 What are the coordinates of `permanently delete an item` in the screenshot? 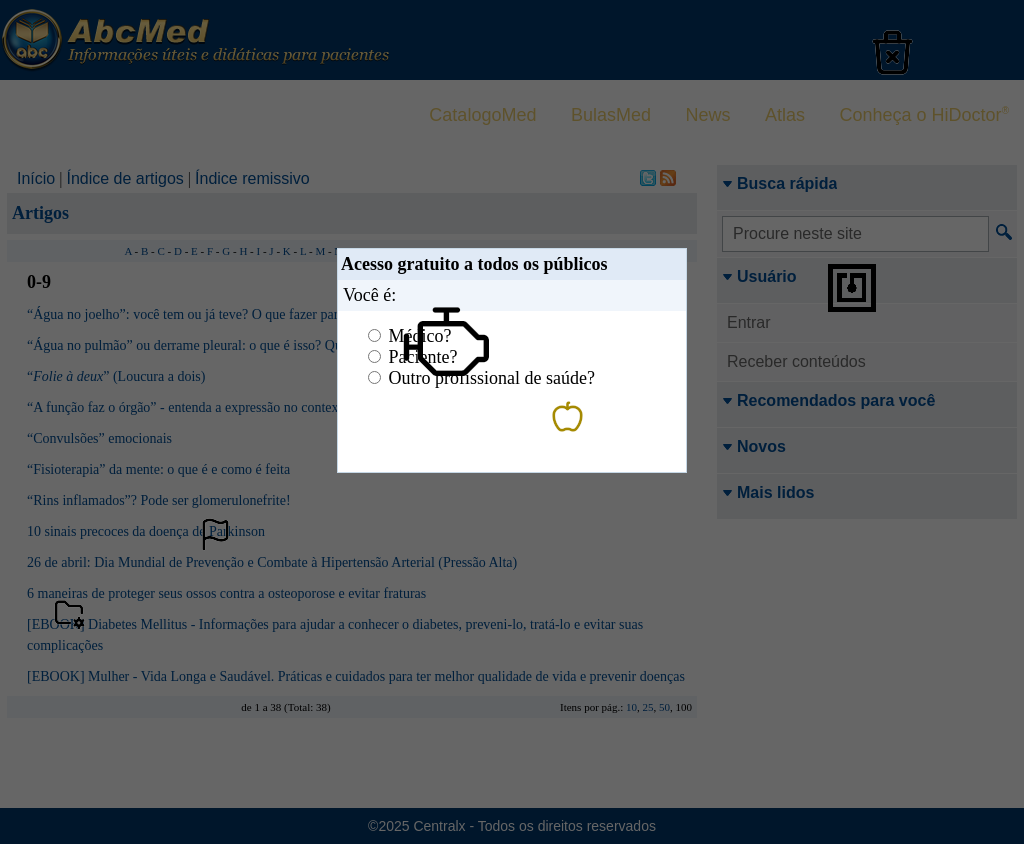 It's located at (892, 52).